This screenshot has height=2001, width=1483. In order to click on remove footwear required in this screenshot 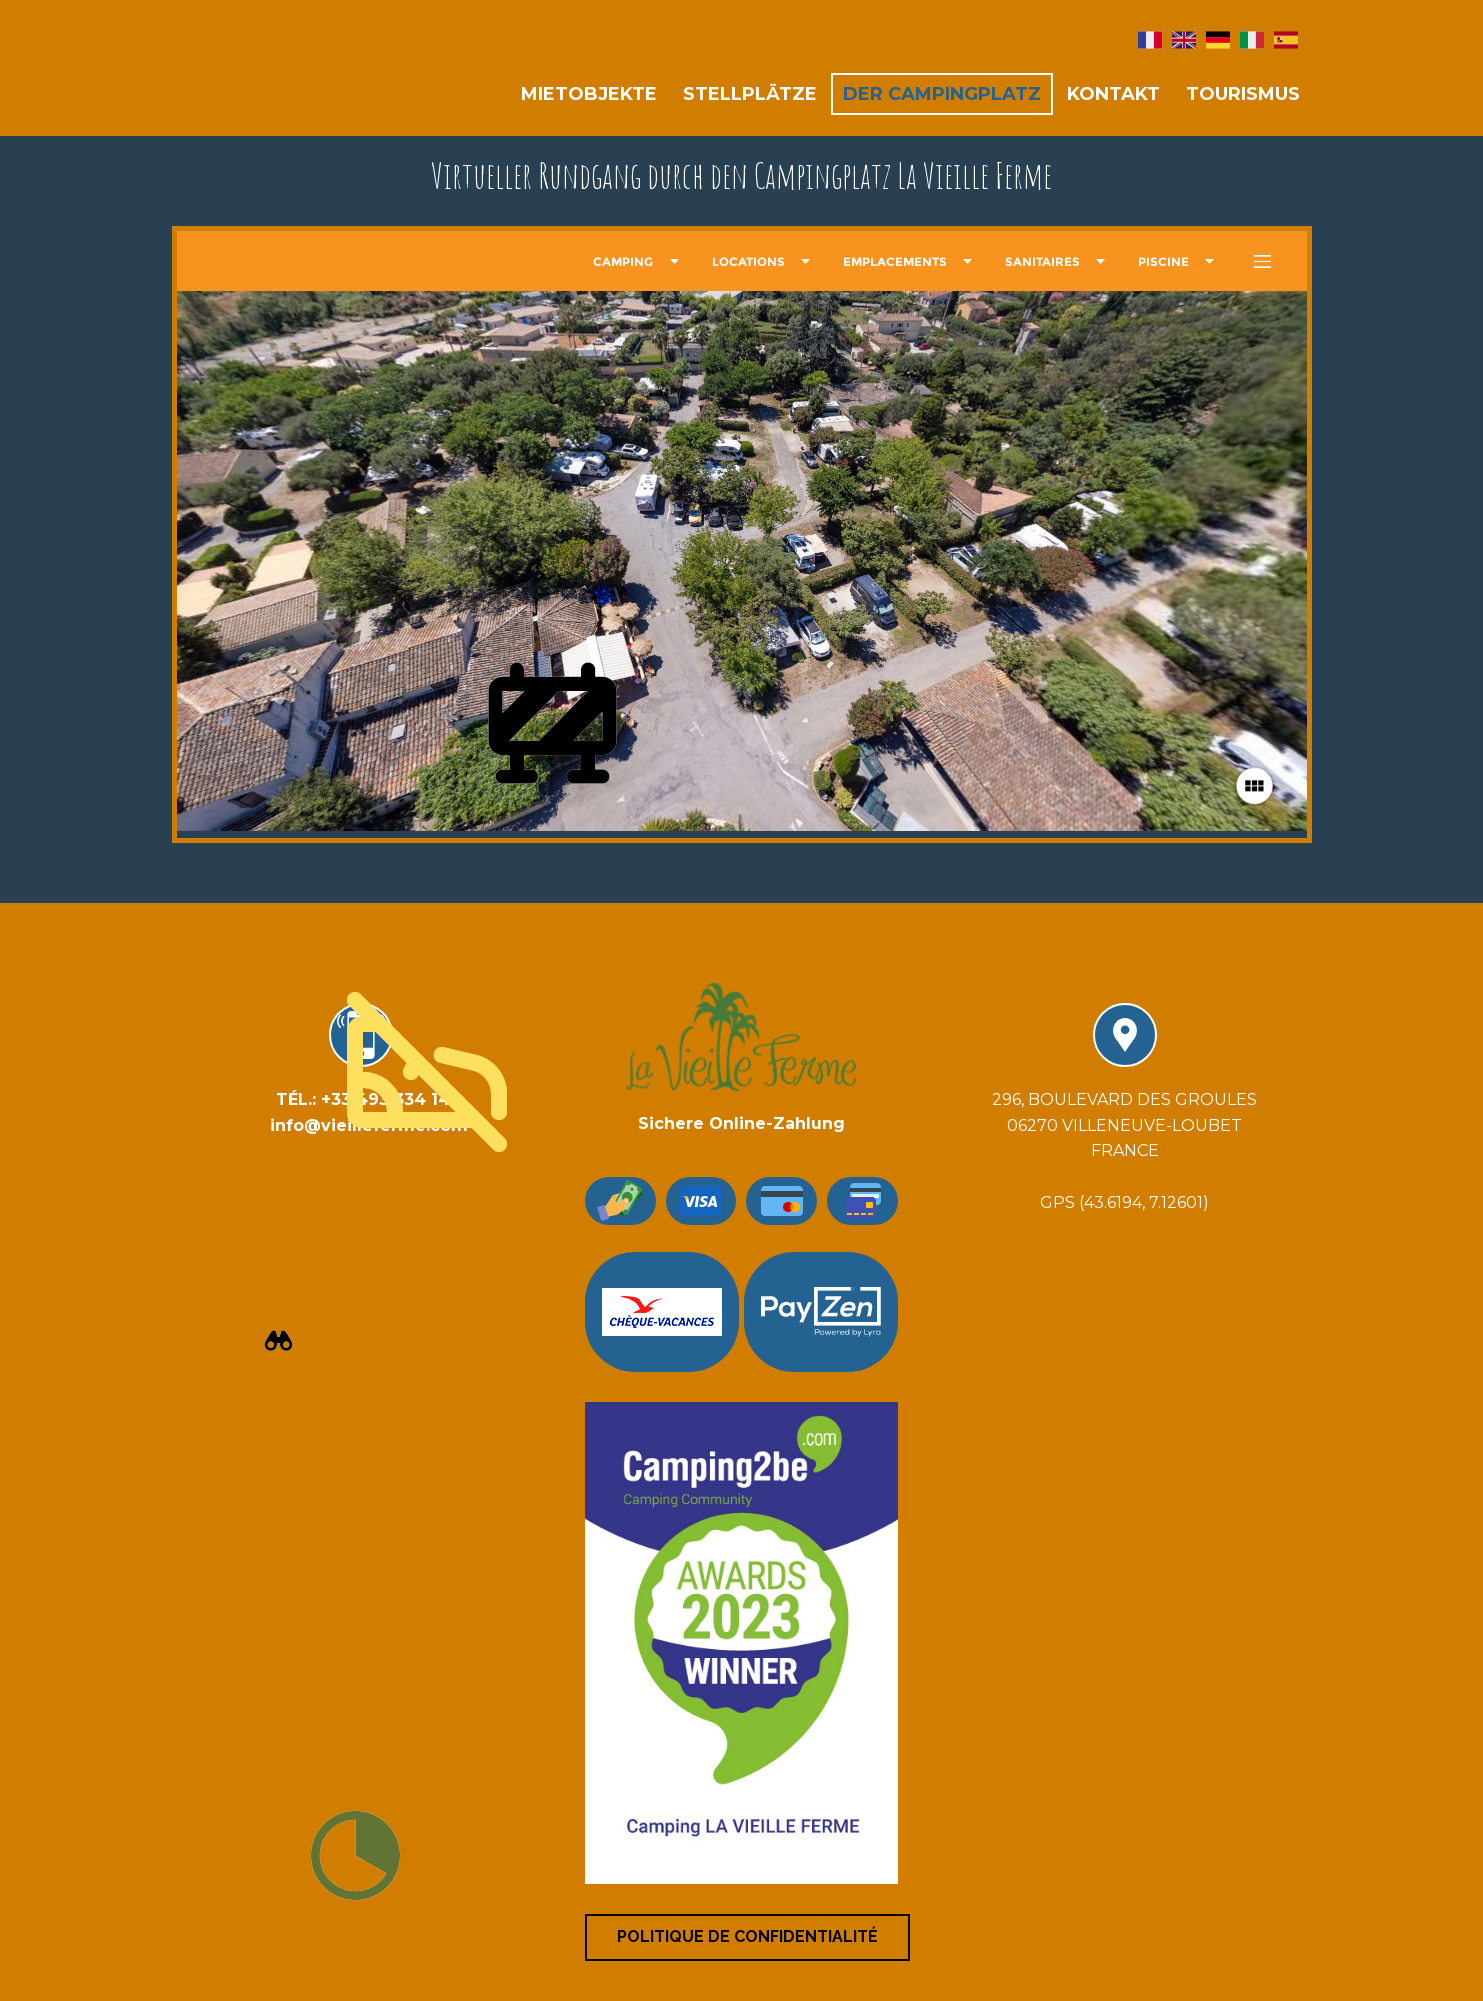, I will do `click(427, 1072)`.